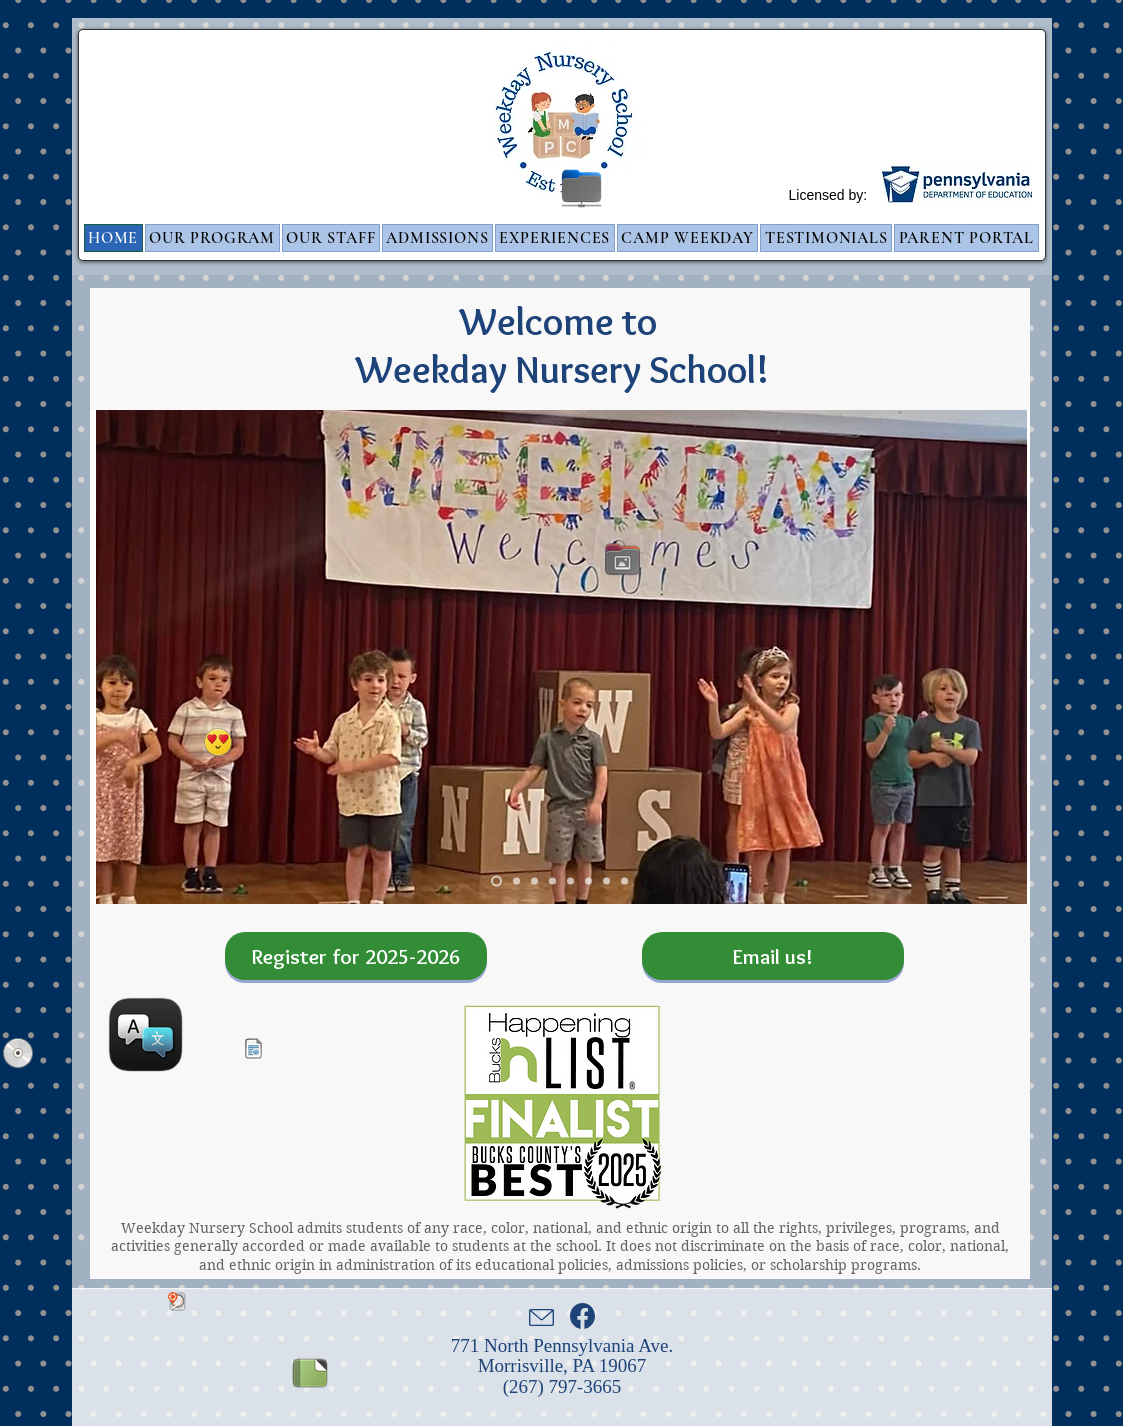  What do you see at coordinates (177, 1301) in the screenshot?
I see `launch the ubiquity ubuntu installer` at bounding box center [177, 1301].